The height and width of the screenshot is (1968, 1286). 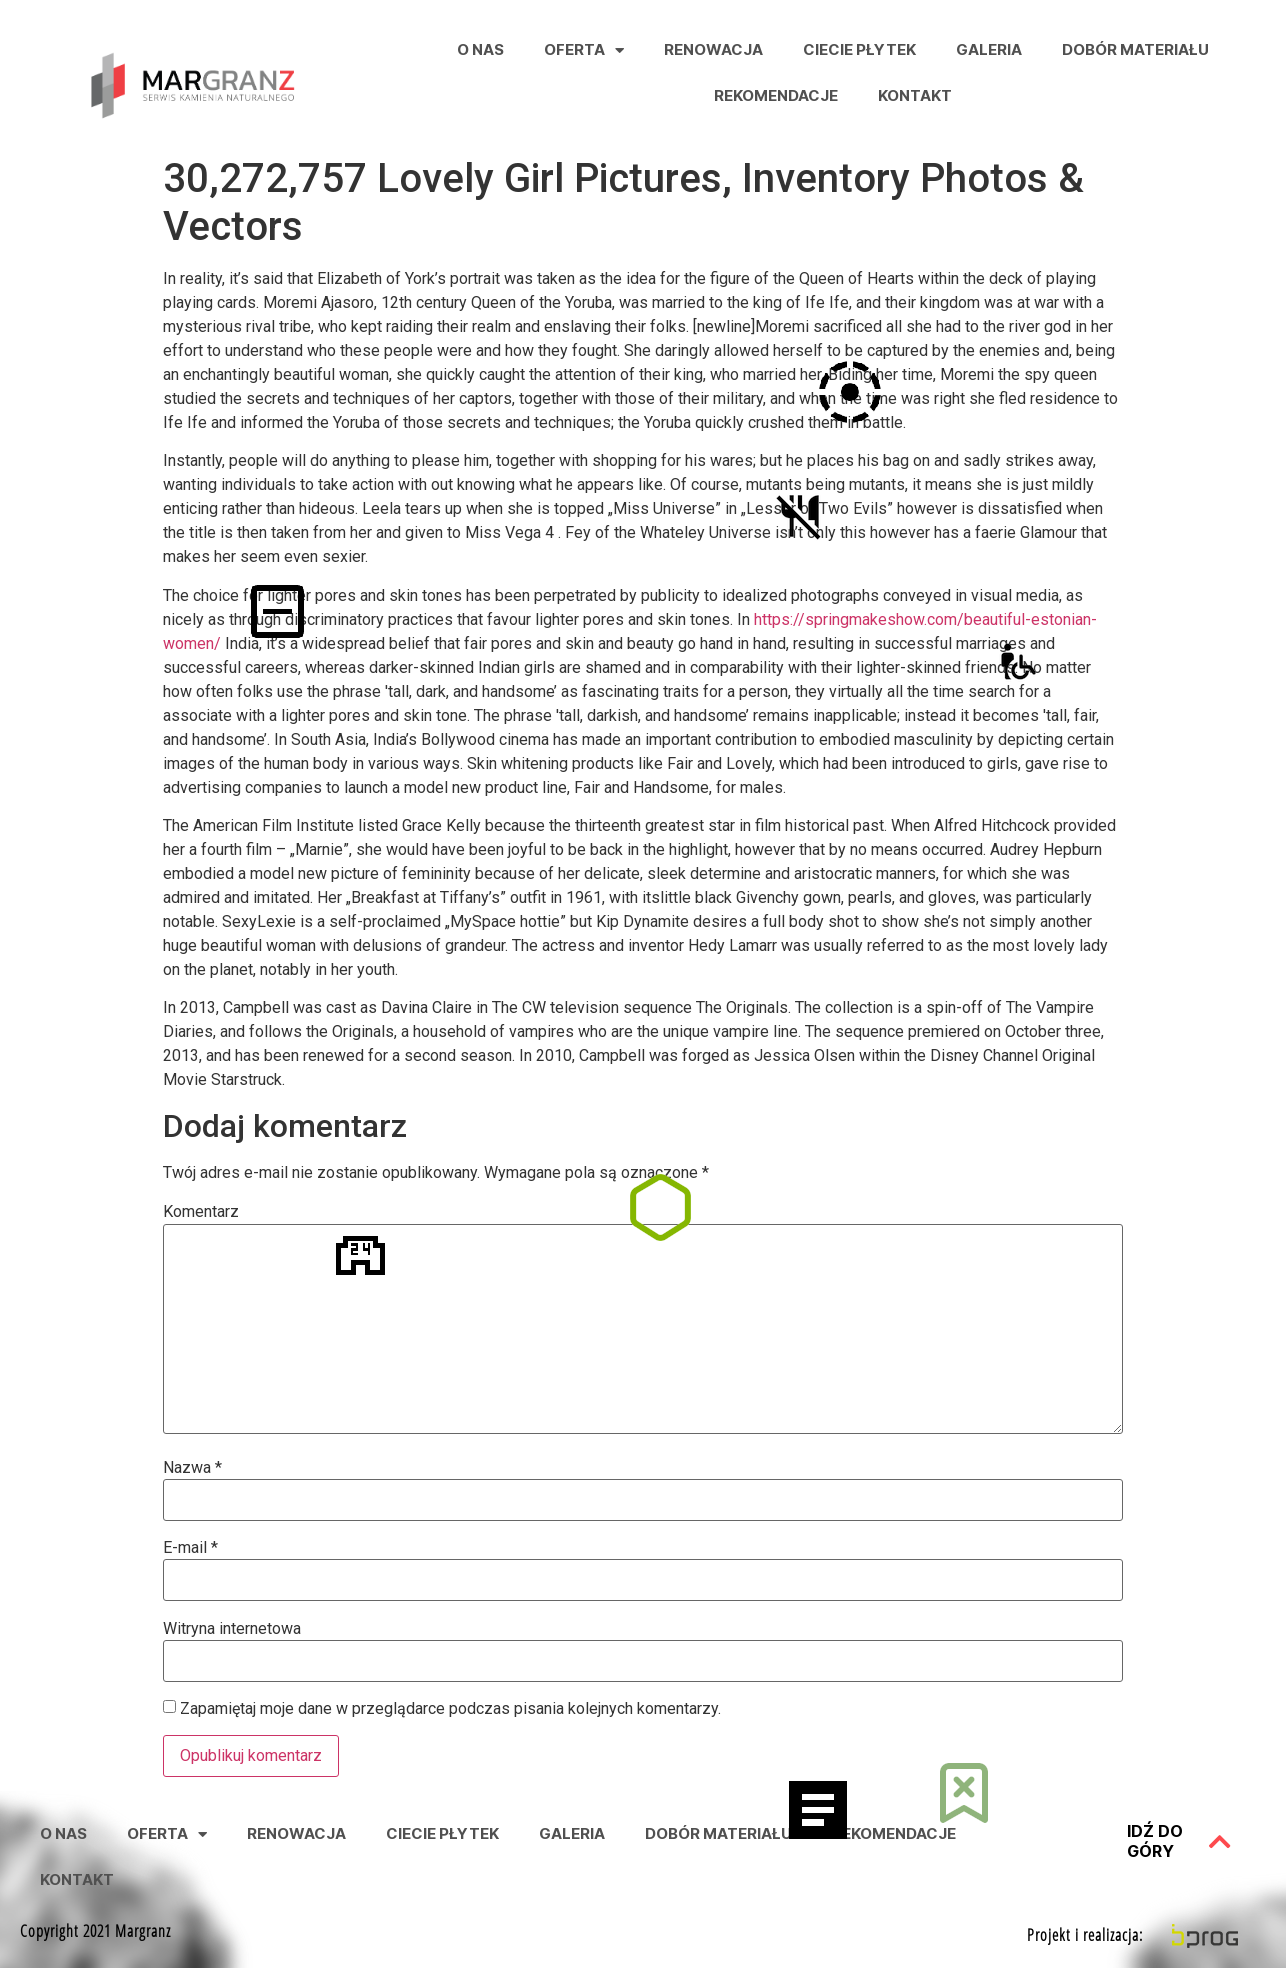 What do you see at coordinates (850, 392) in the screenshot?
I see `apply tilt-shift blur effect to photo` at bounding box center [850, 392].